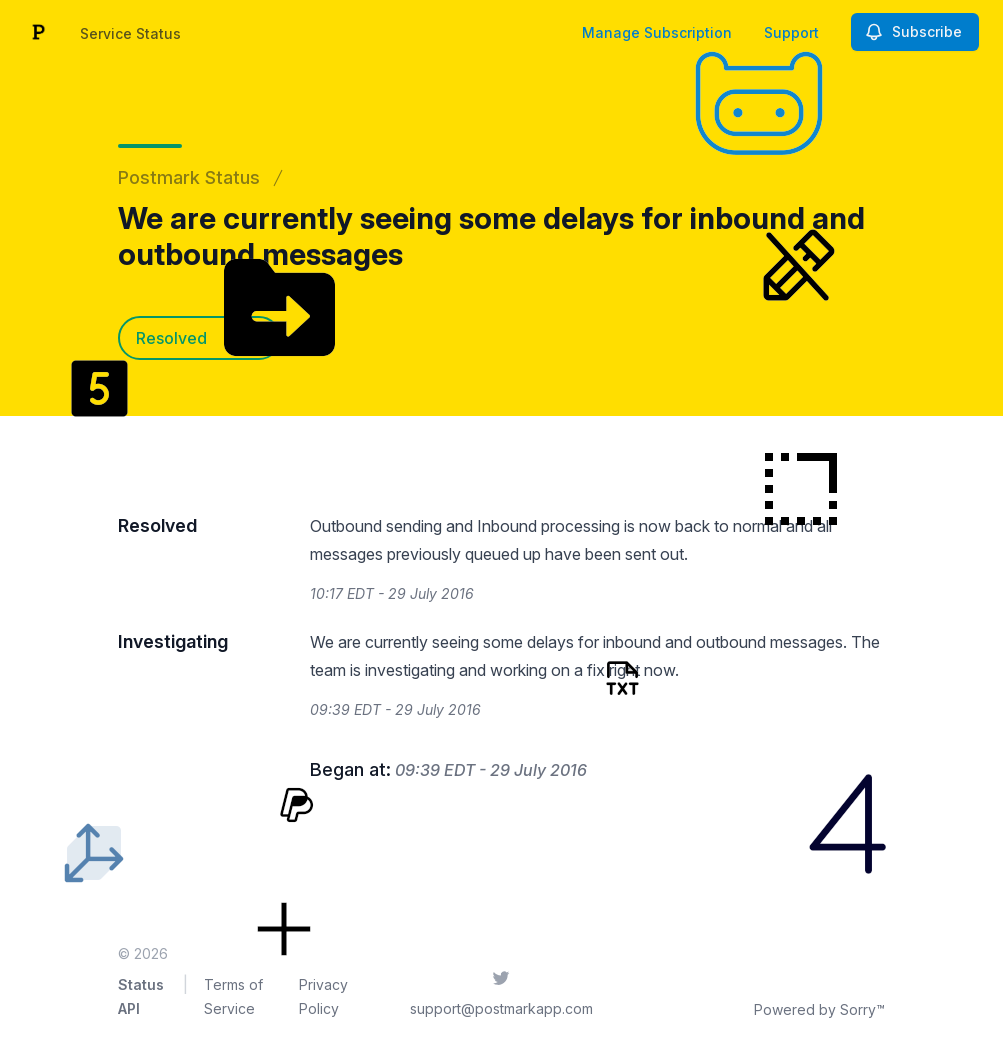  What do you see at coordinates (797, 266) in the screenshot?
I see `editing is disabled or unavailable` at bounding box center [797, 266].